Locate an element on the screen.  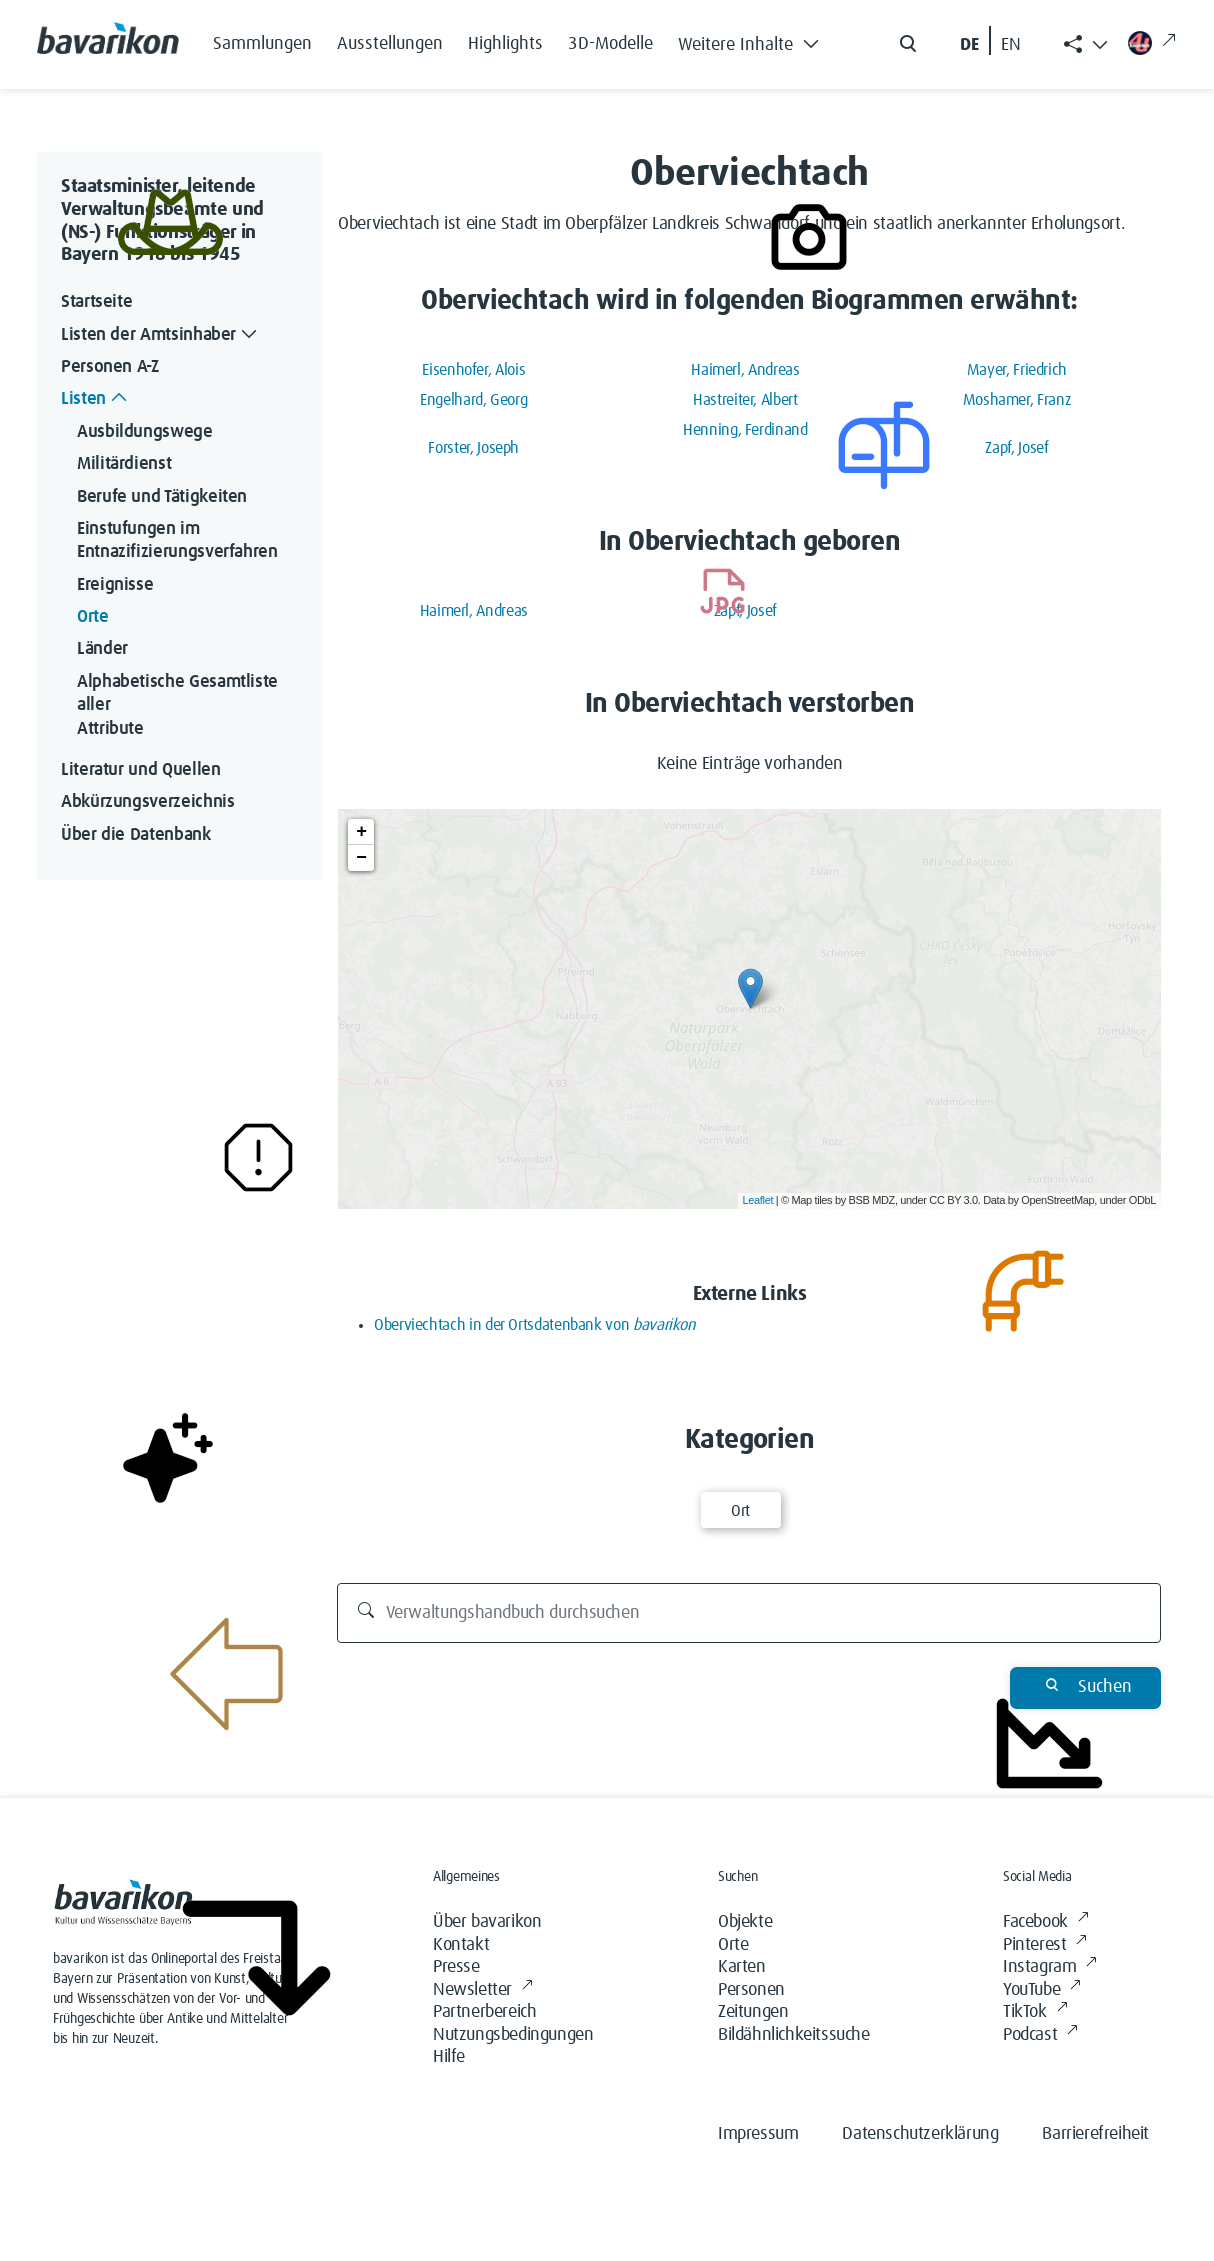
select cowboy hat avatar or profile accessory is located at coordinates (170, 225).